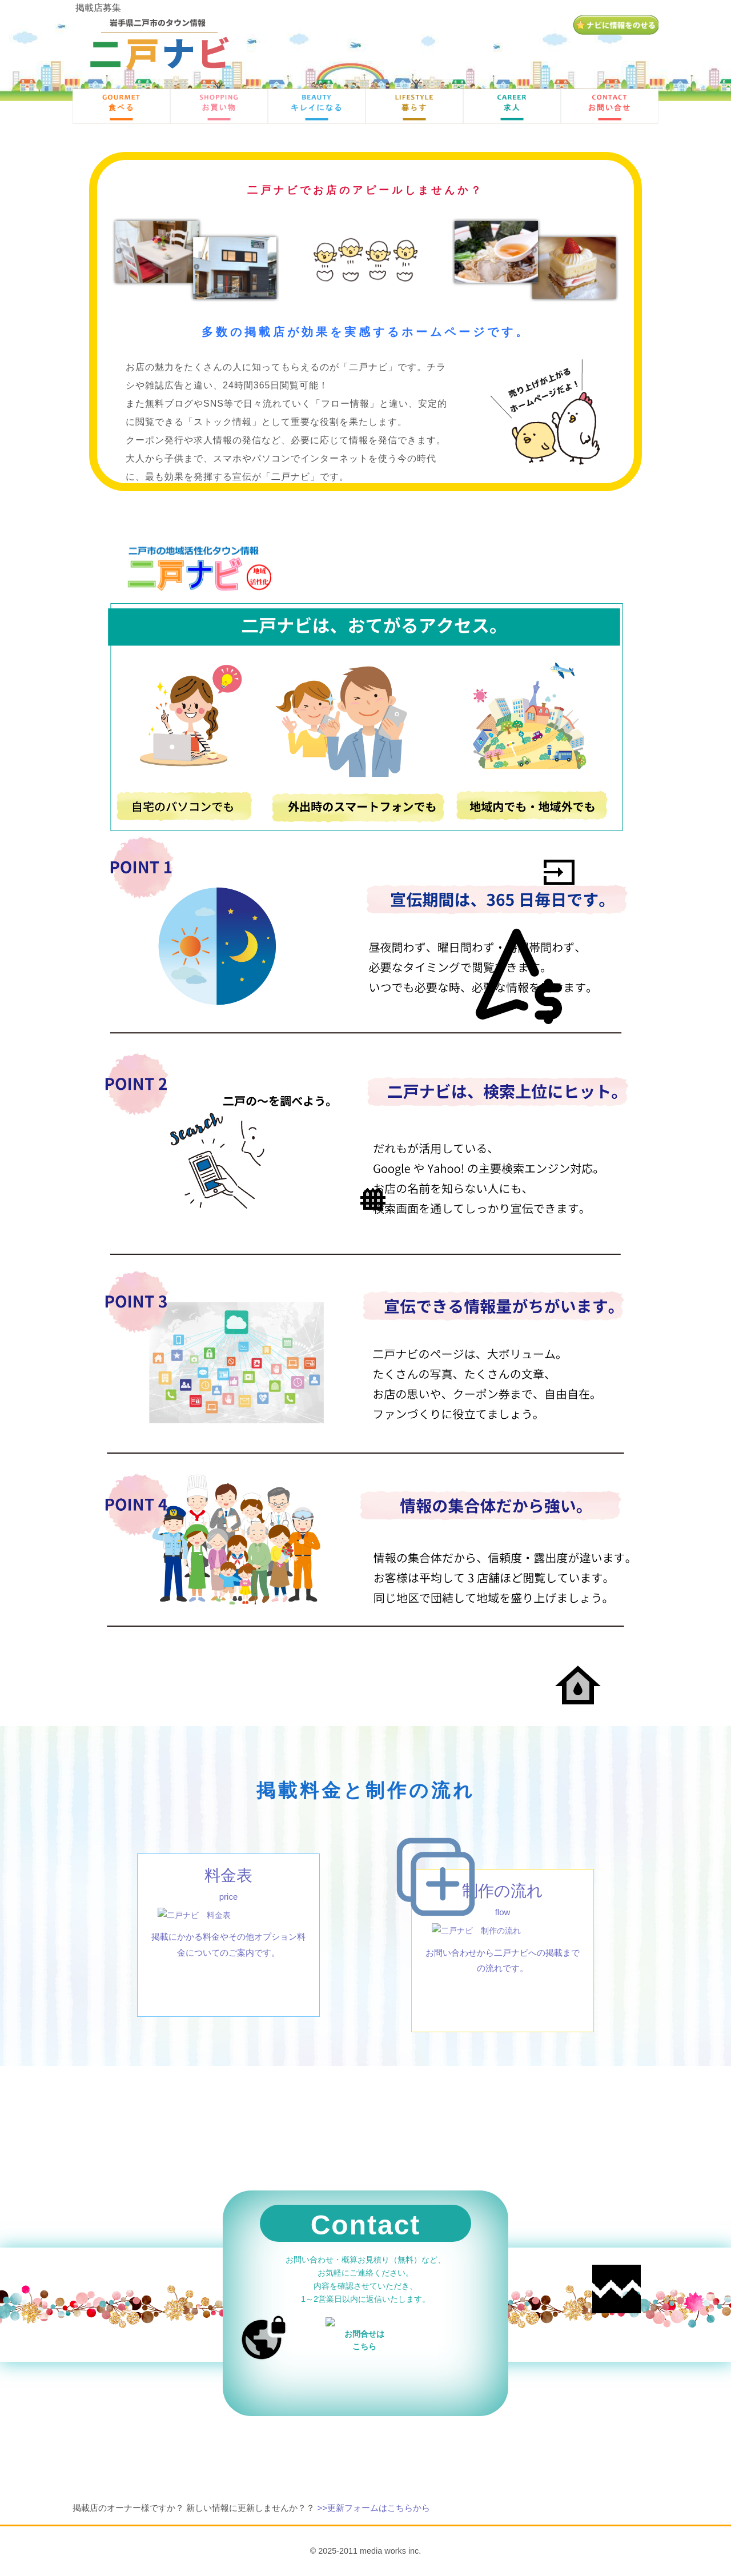 The height and width of the screenshot is (2576, 731). I want to click on access fence or boundary settings, so click(373, 1199).